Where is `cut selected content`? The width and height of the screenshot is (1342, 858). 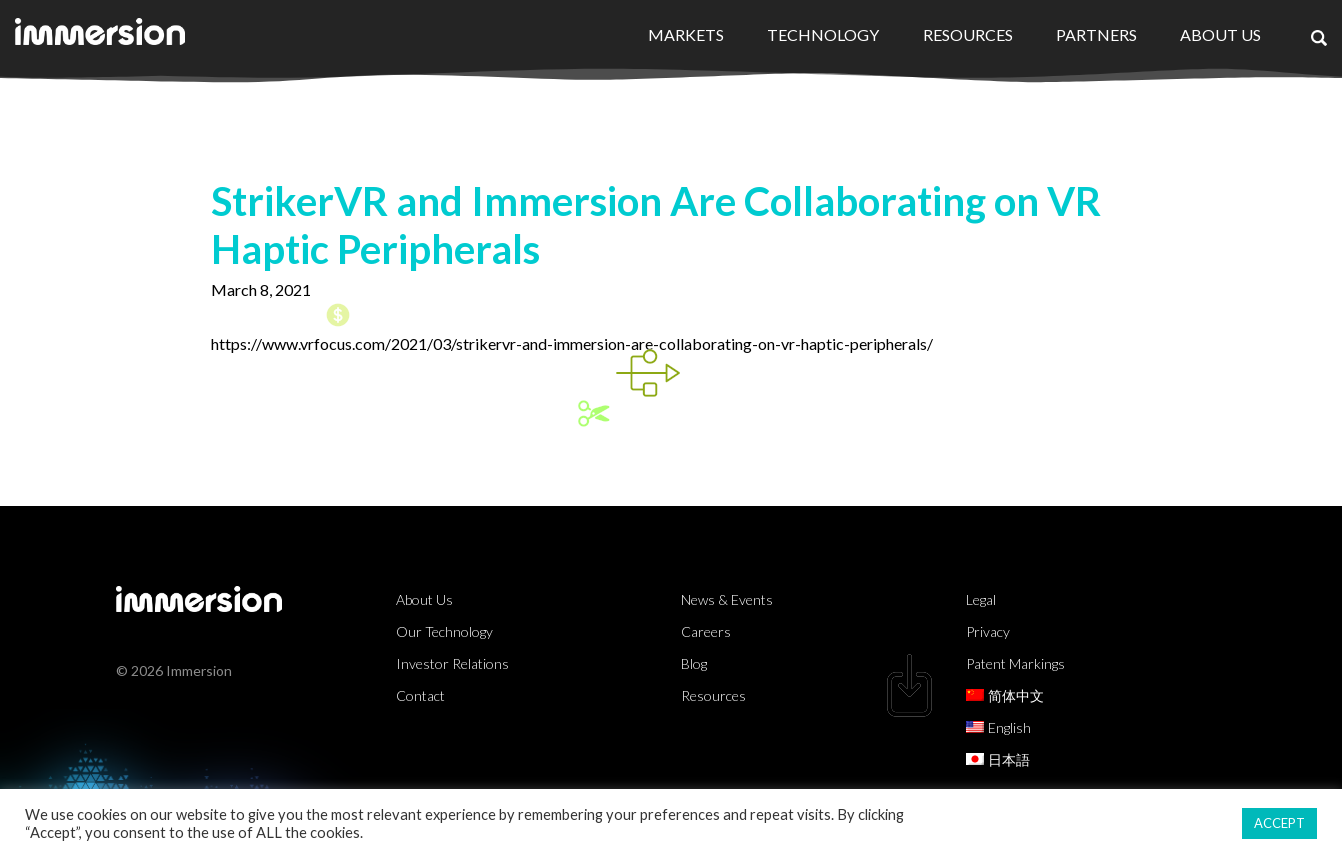 cut selected content is located at coordinates (593, 413).